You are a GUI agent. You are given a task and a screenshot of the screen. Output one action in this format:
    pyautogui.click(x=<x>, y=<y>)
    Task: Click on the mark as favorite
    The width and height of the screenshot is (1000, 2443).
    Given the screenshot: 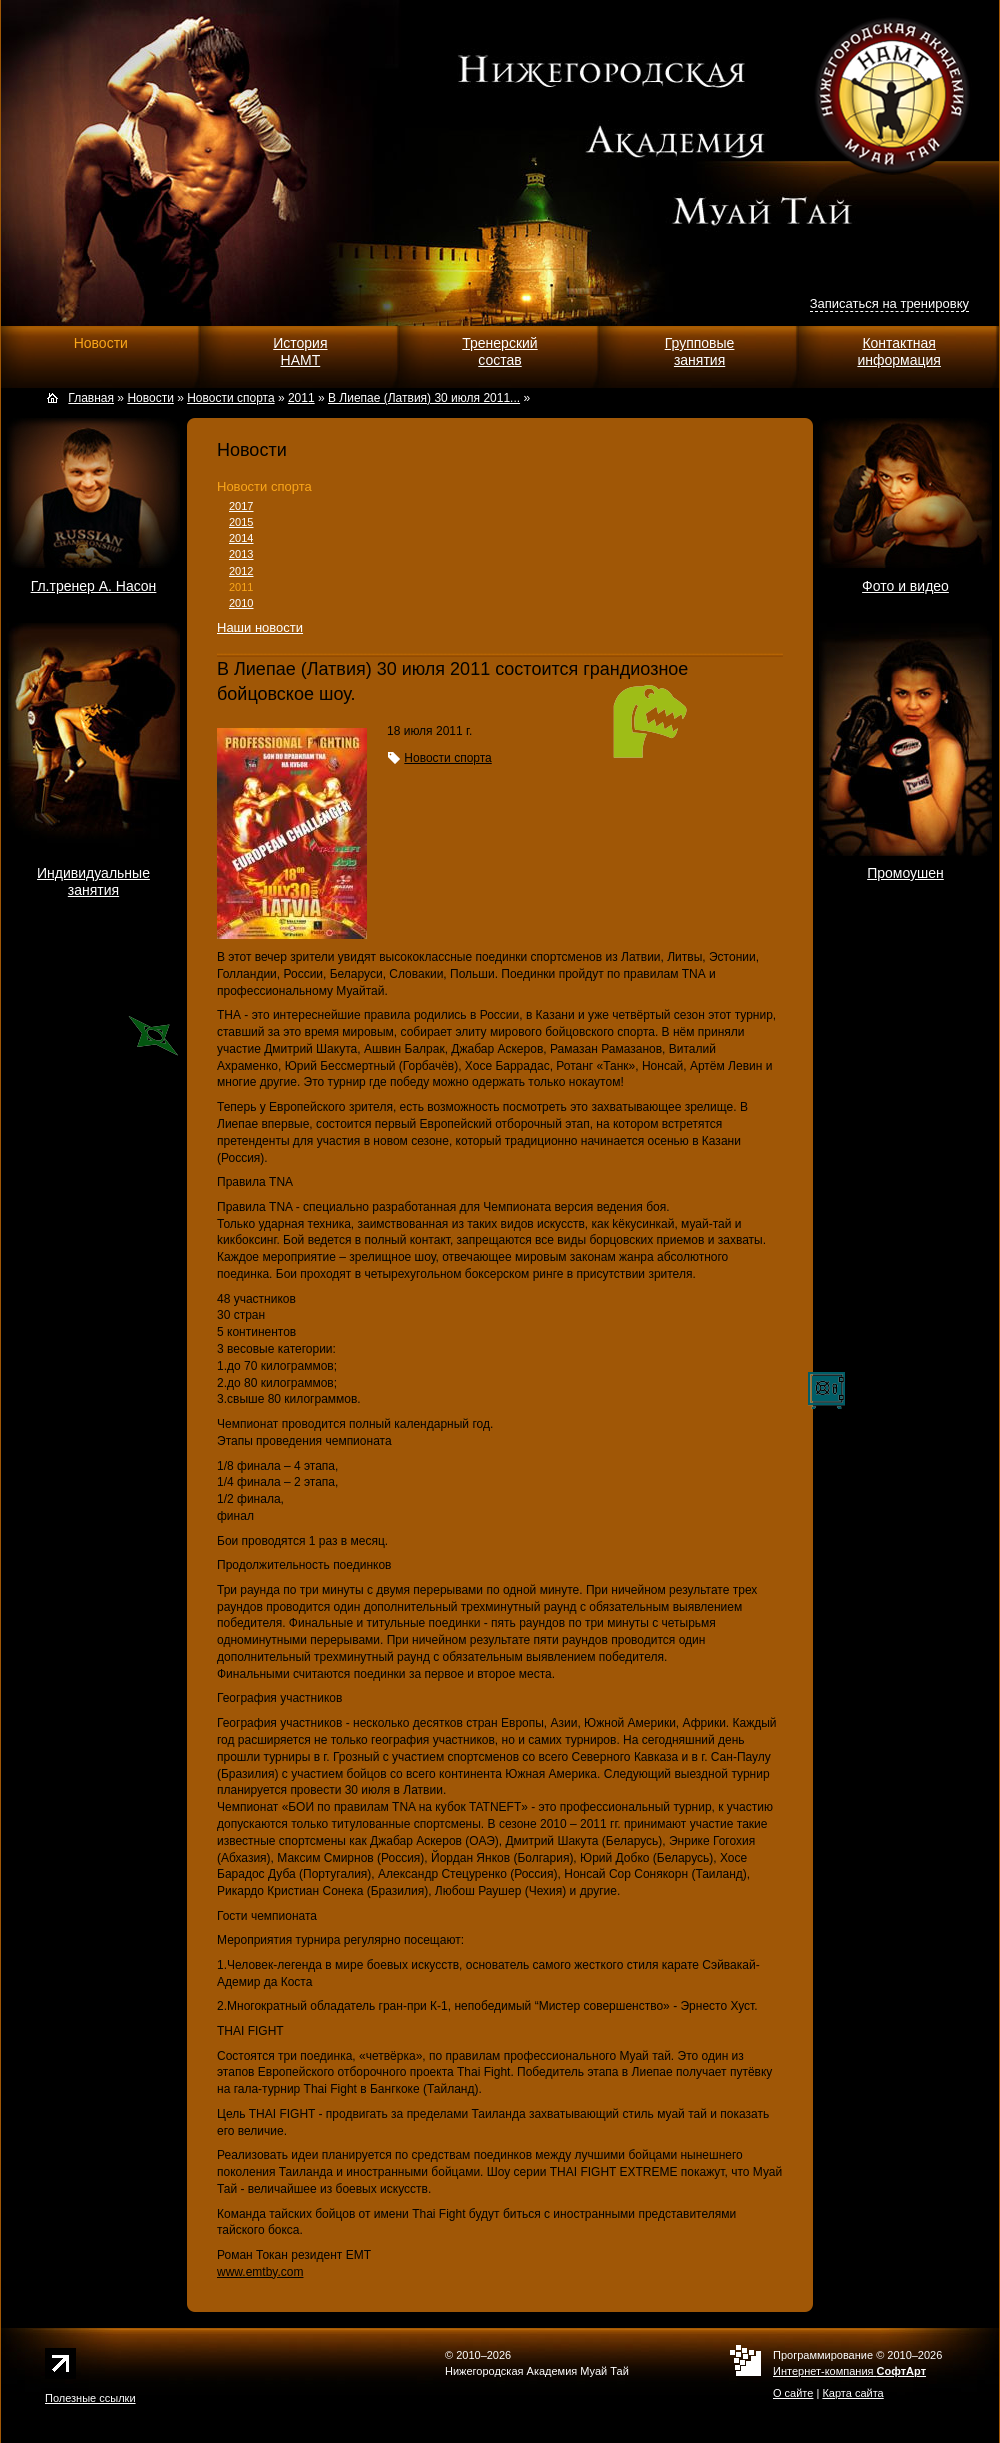 What is the action you would take?
    pyautogui.click(x=153, y=1035)
    